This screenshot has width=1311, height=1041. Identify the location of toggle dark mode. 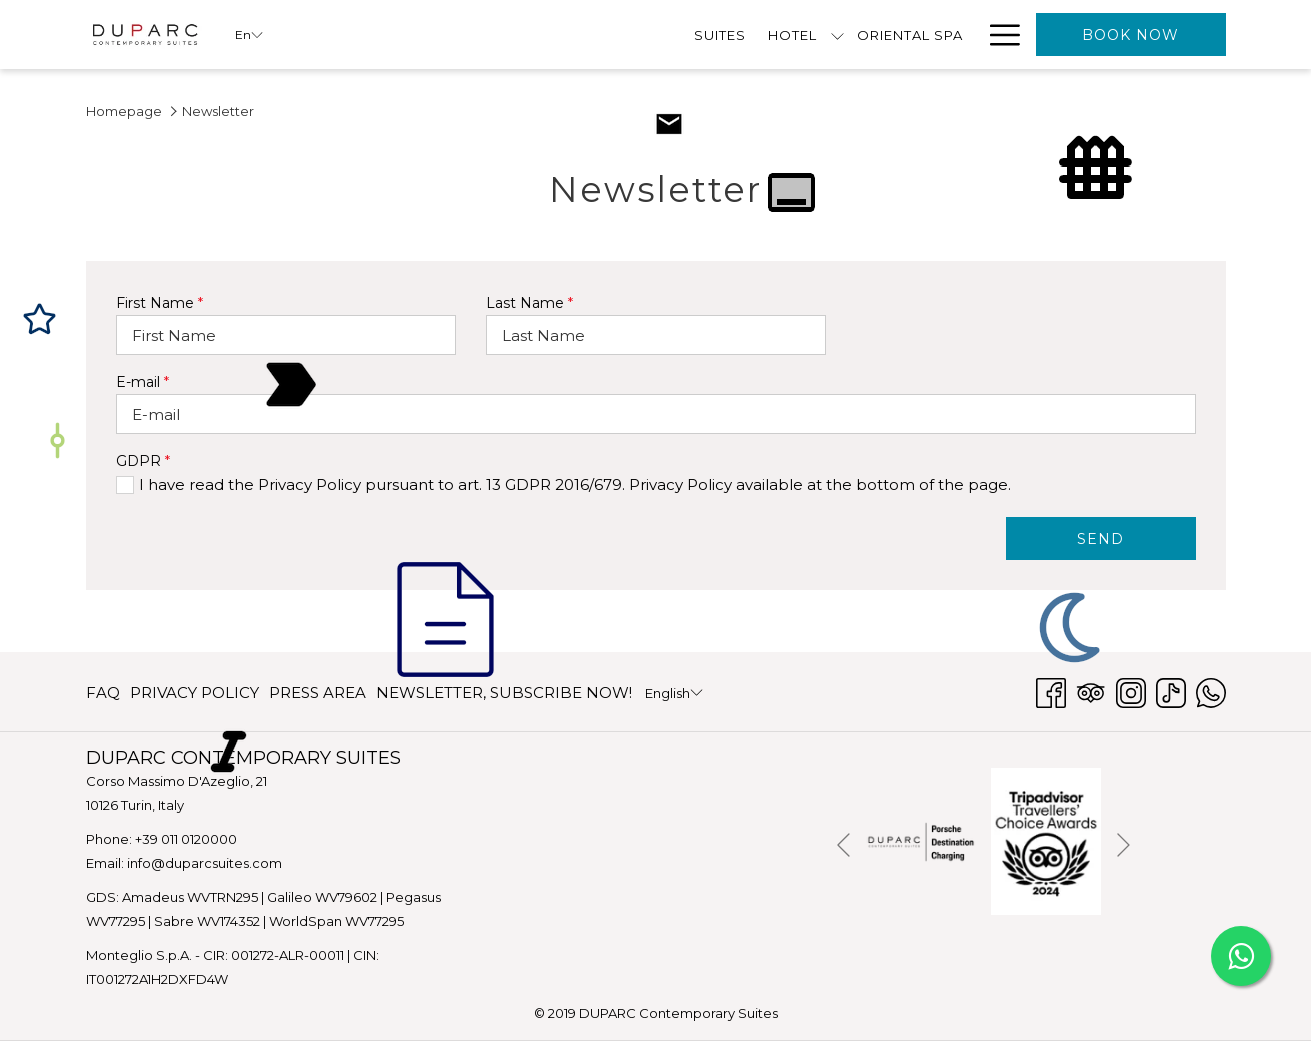
(1074, 627).